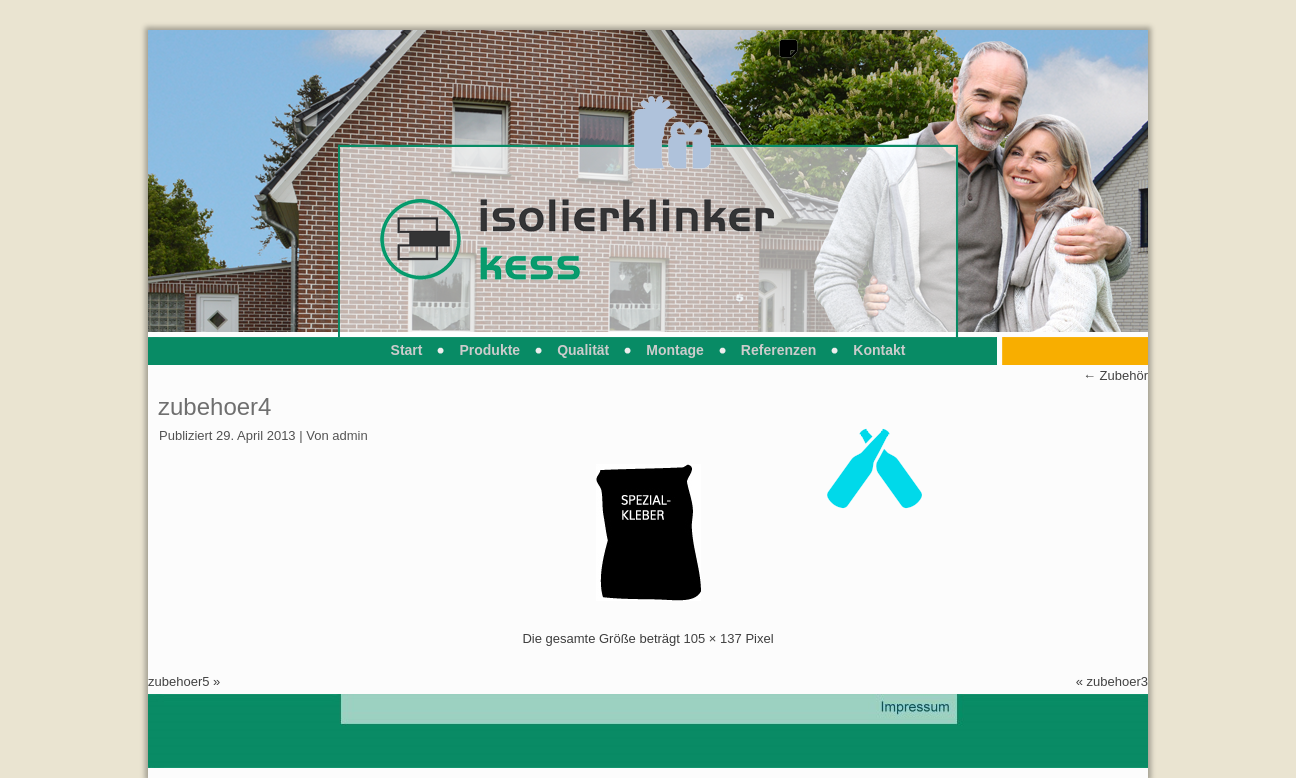 This screenshot has height=778, width=1296. What do you see at coordinates (672, 134) in the screenshot?
I see `view gifts or rewards` at bounding box center [672, 134].